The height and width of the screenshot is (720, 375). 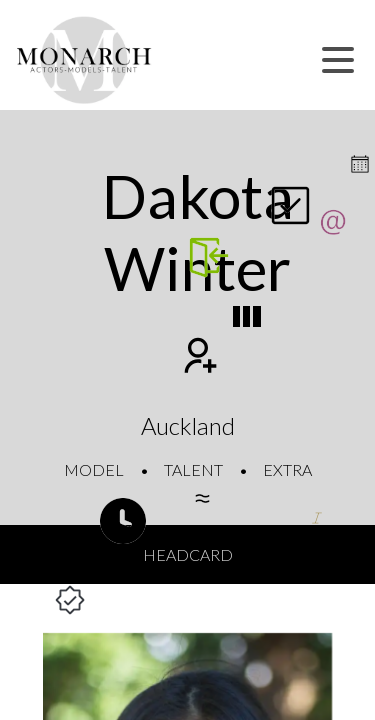 What do you see at coordinates (123, 521) in the screenshot?
I see `view time or clock settings` at bounding box center [123, 521].